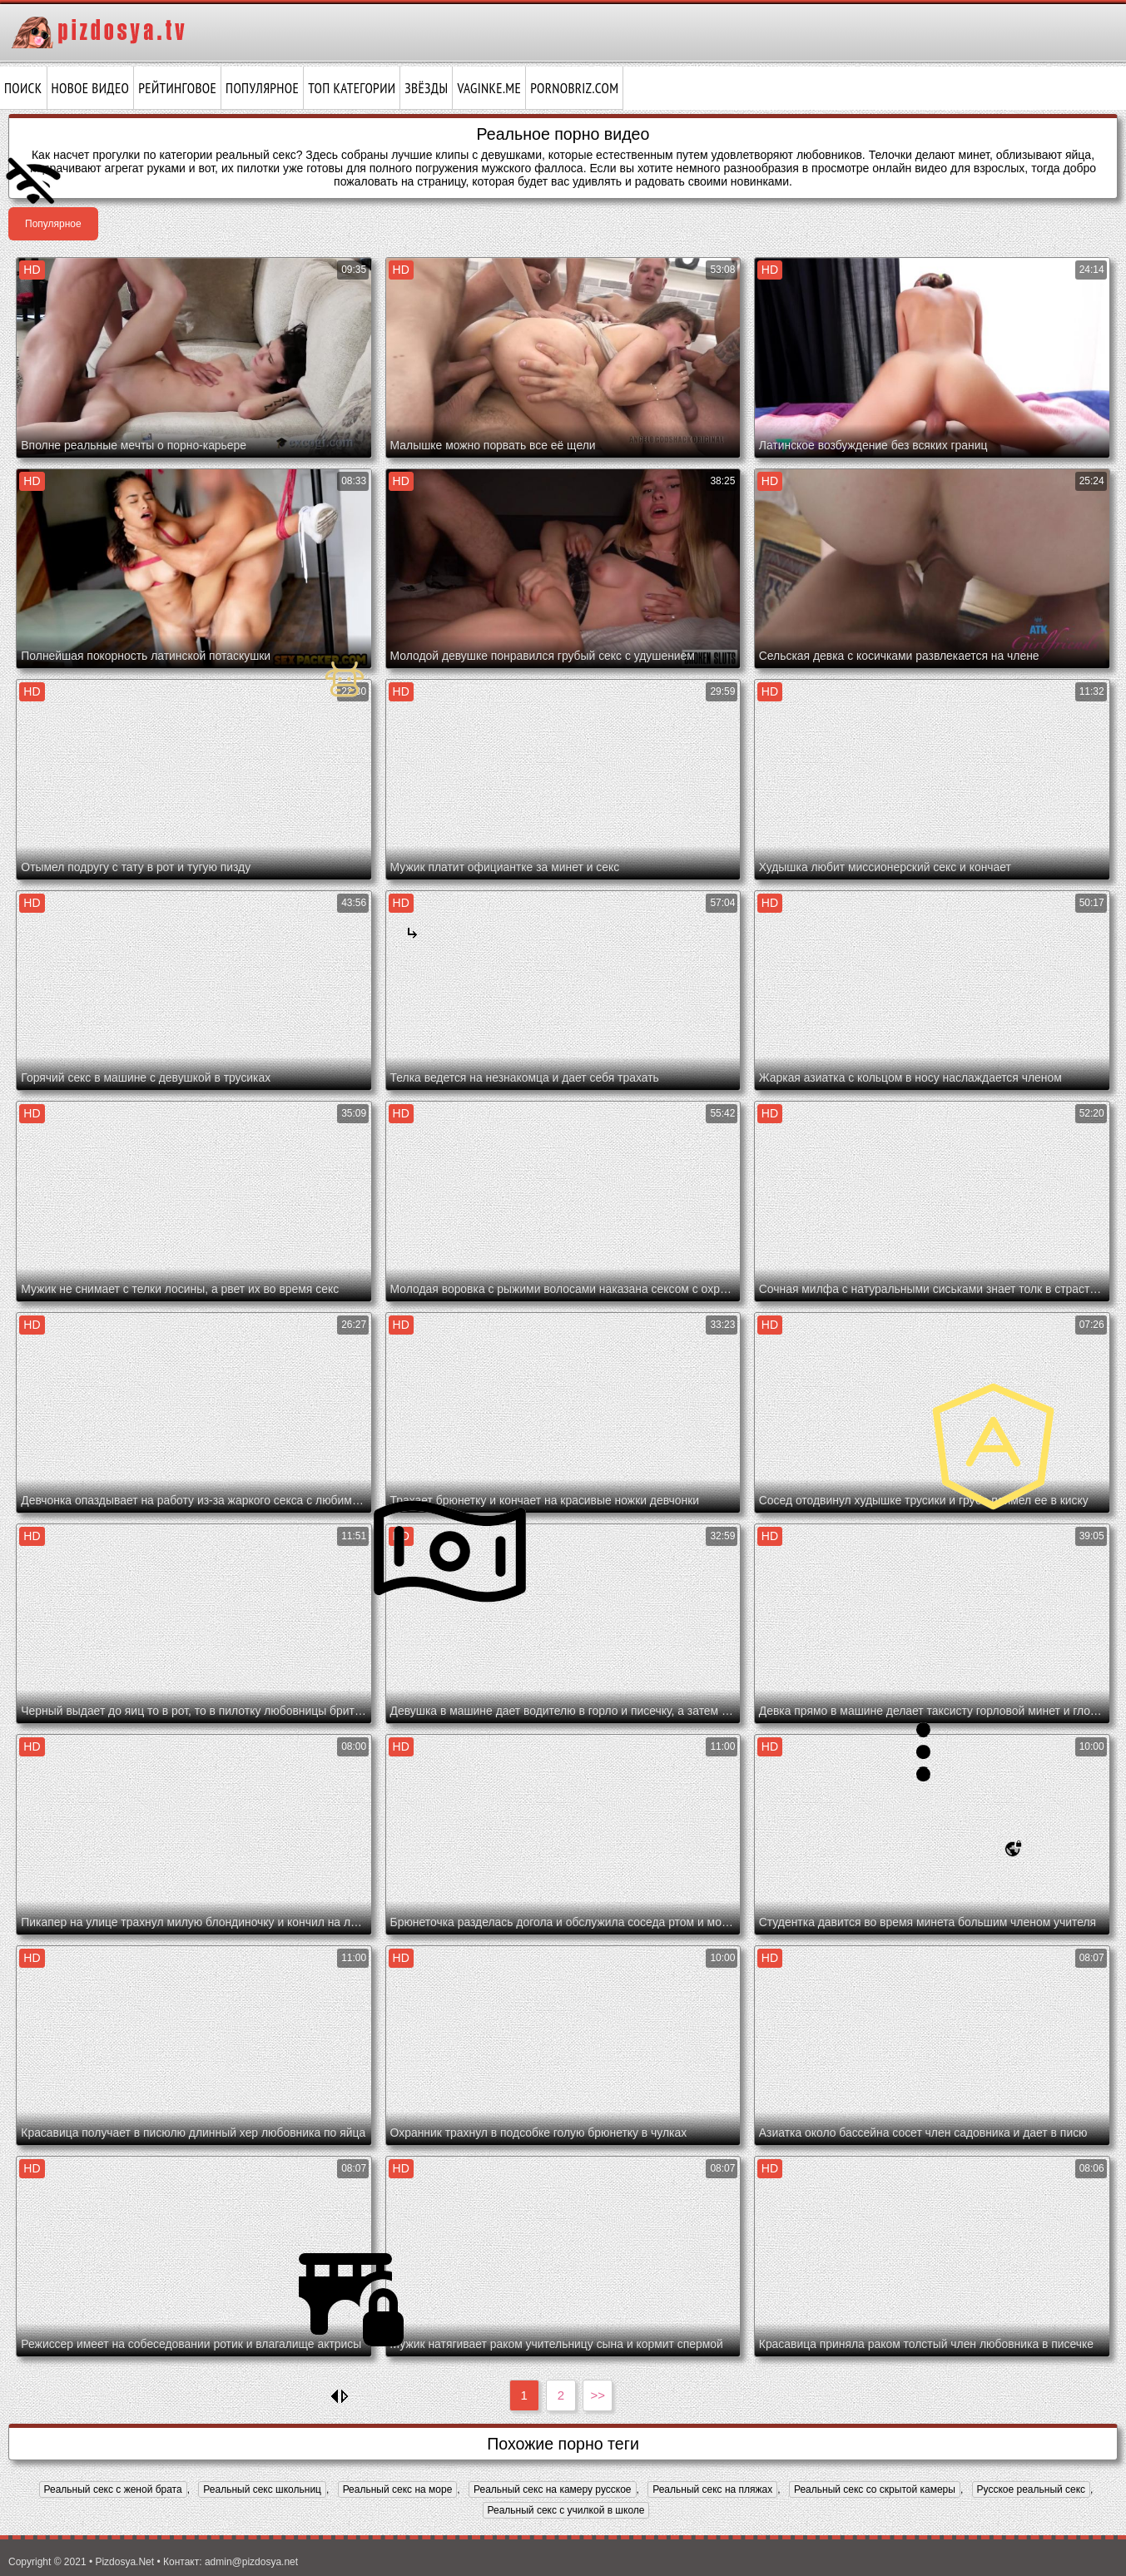 Image resolution: width=1126 pixels, height=2576 pixels. What do you see at coordinates (340, 2396) in the screenshot?
I see `switch to the right panel or view` at bounding box center [340, 2396].